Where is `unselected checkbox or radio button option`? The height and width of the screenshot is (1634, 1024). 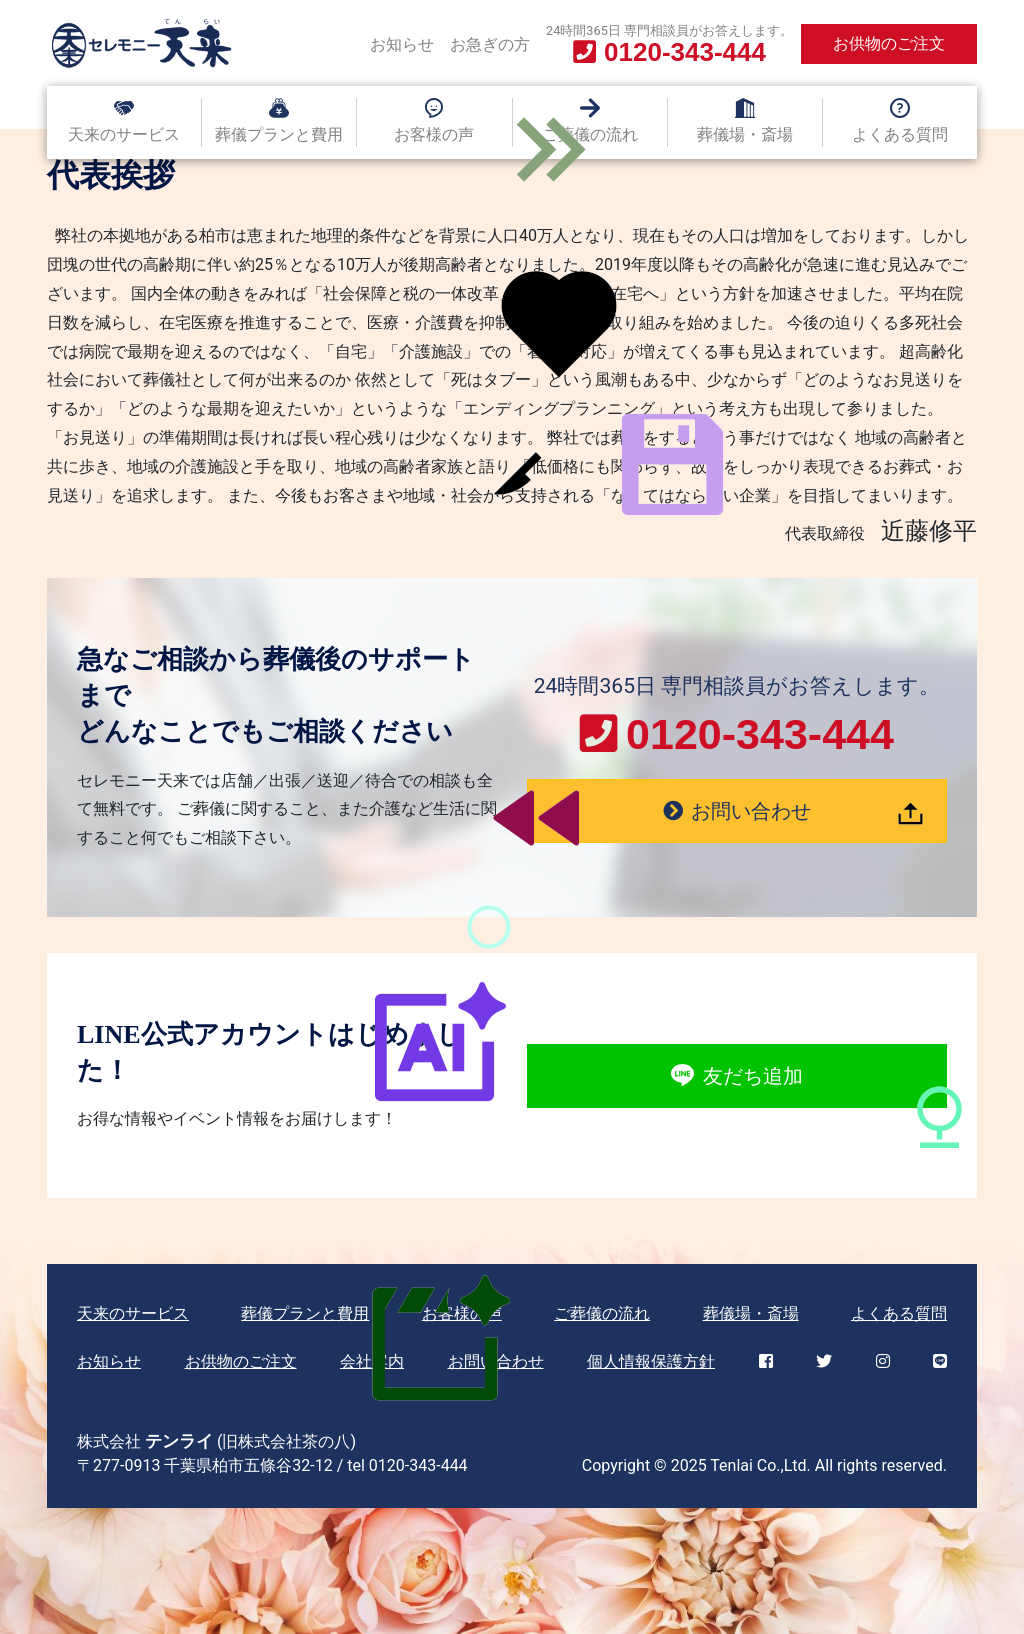 unselected checkbox or radio button option is located at coordinates (489, 927).